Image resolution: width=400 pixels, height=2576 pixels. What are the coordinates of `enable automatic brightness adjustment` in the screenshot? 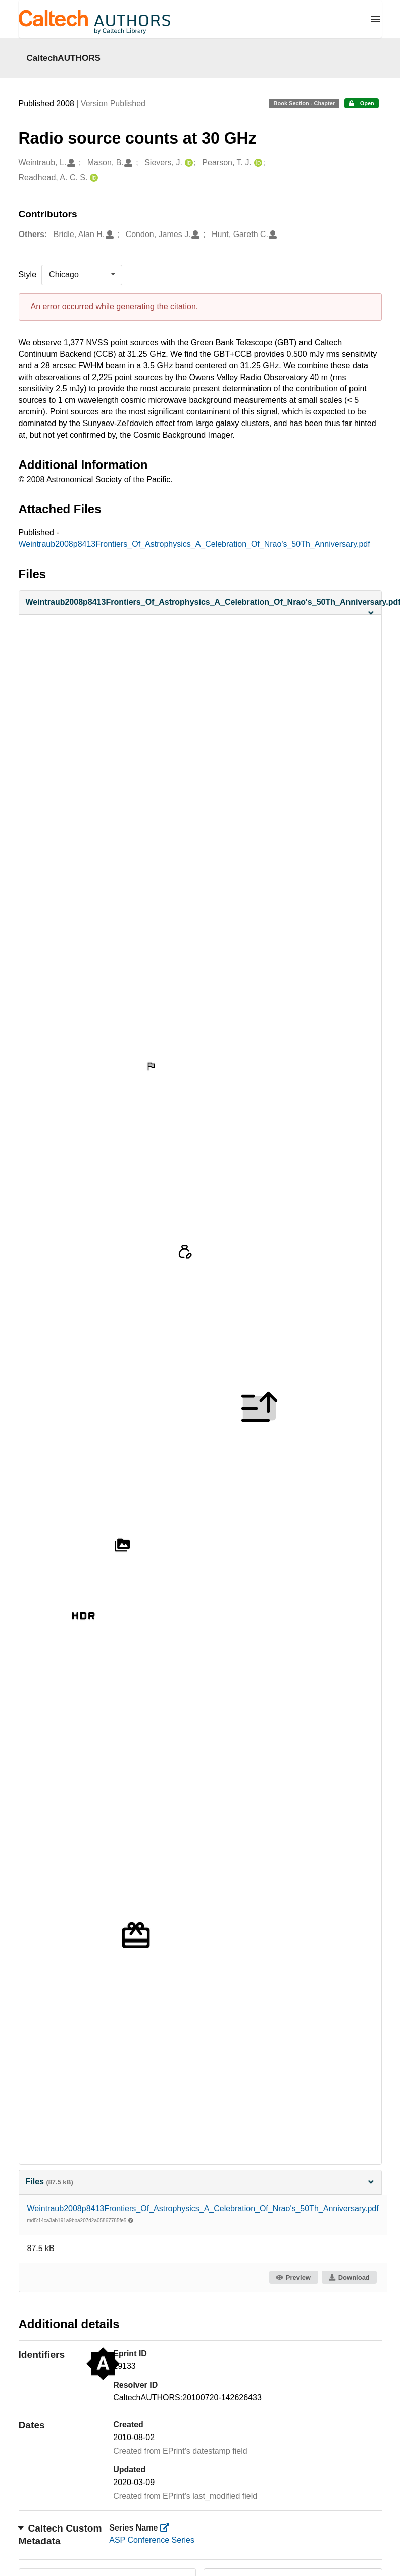 It's located at (103, 2364).